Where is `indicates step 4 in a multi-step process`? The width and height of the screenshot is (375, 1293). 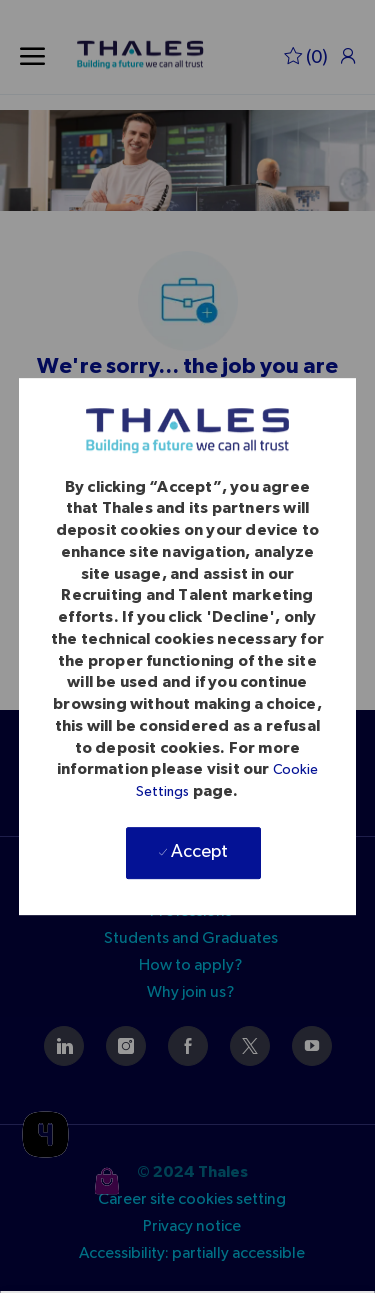 indicates step 4 in a multi-step process is located at coordinates (45, 1134).